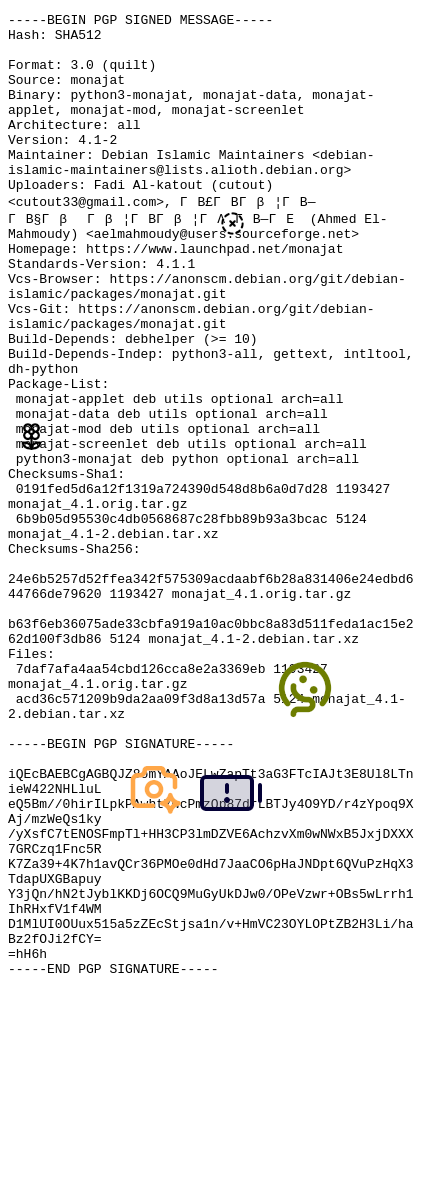 The height and width of the screenshot is (1178, 428). I want to click on cancel a pending or in-progress action, so click(232, 223).